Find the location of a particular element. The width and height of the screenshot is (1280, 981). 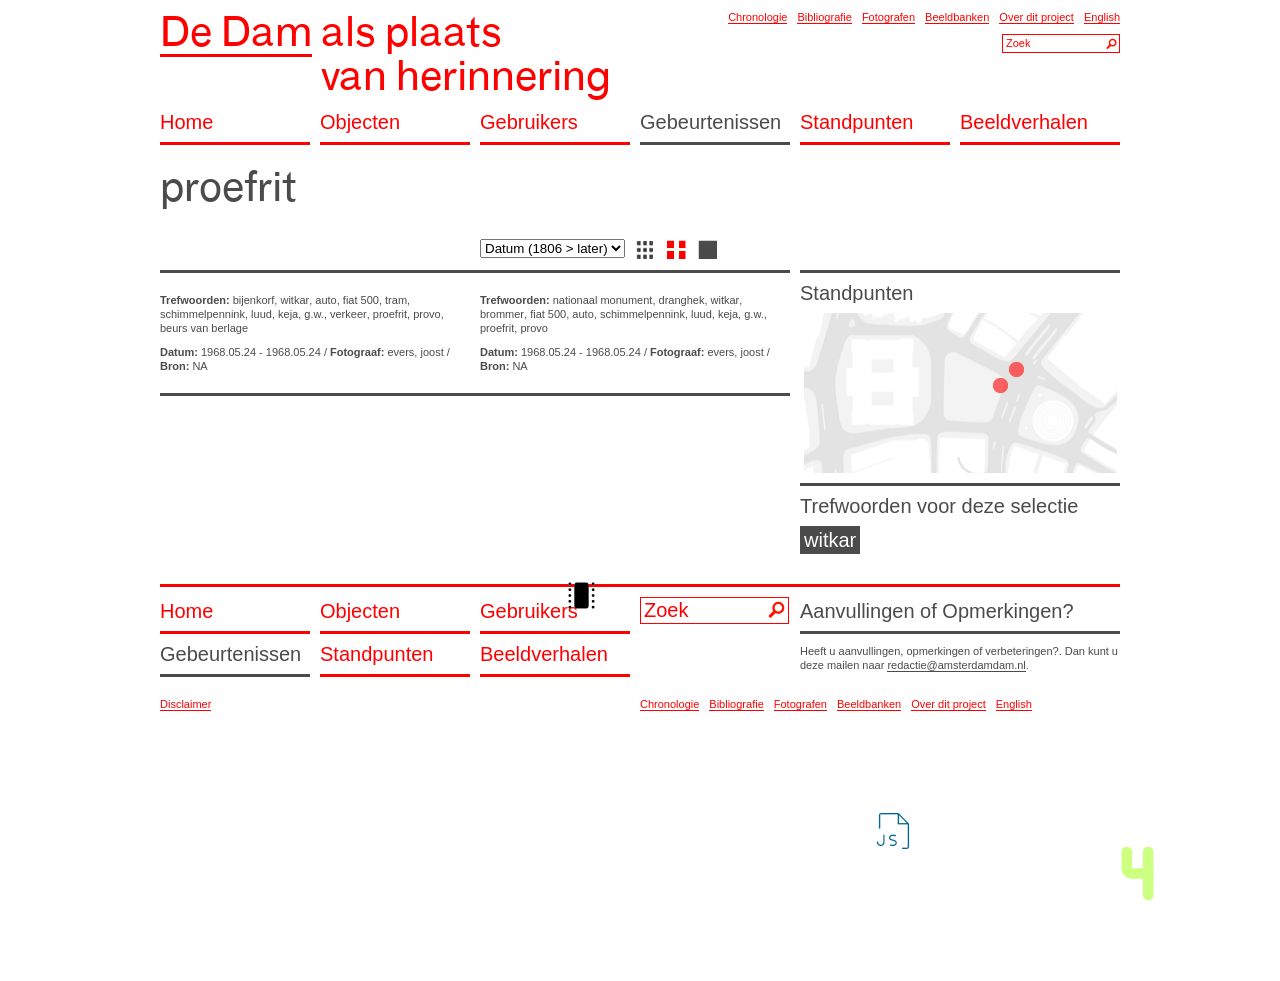

indicates step 4 in a multi-step process is located at coordinates (1137, 873).